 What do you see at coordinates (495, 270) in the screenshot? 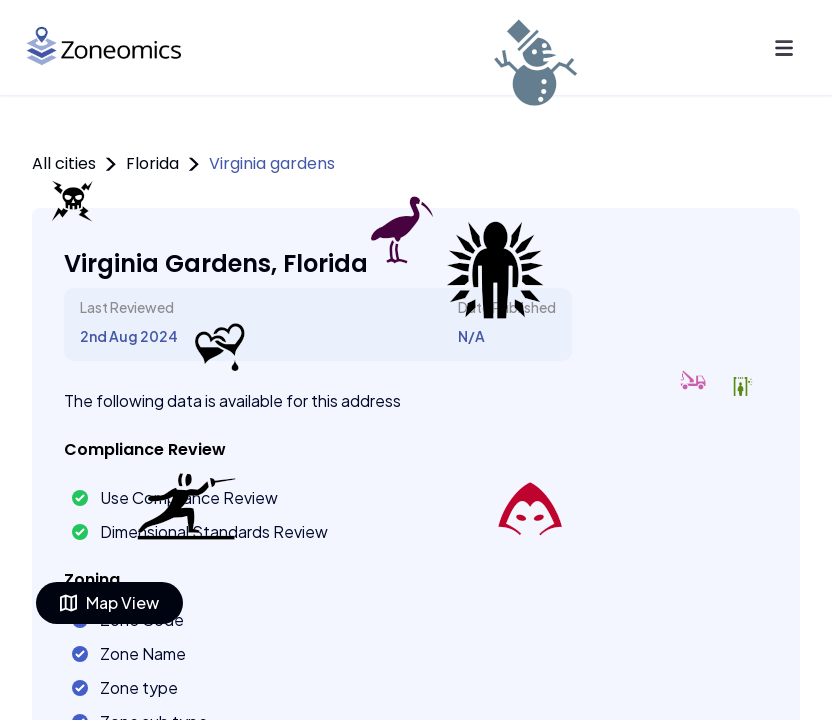
I see `activate frost aura ability` at bounding box center [495, 270].